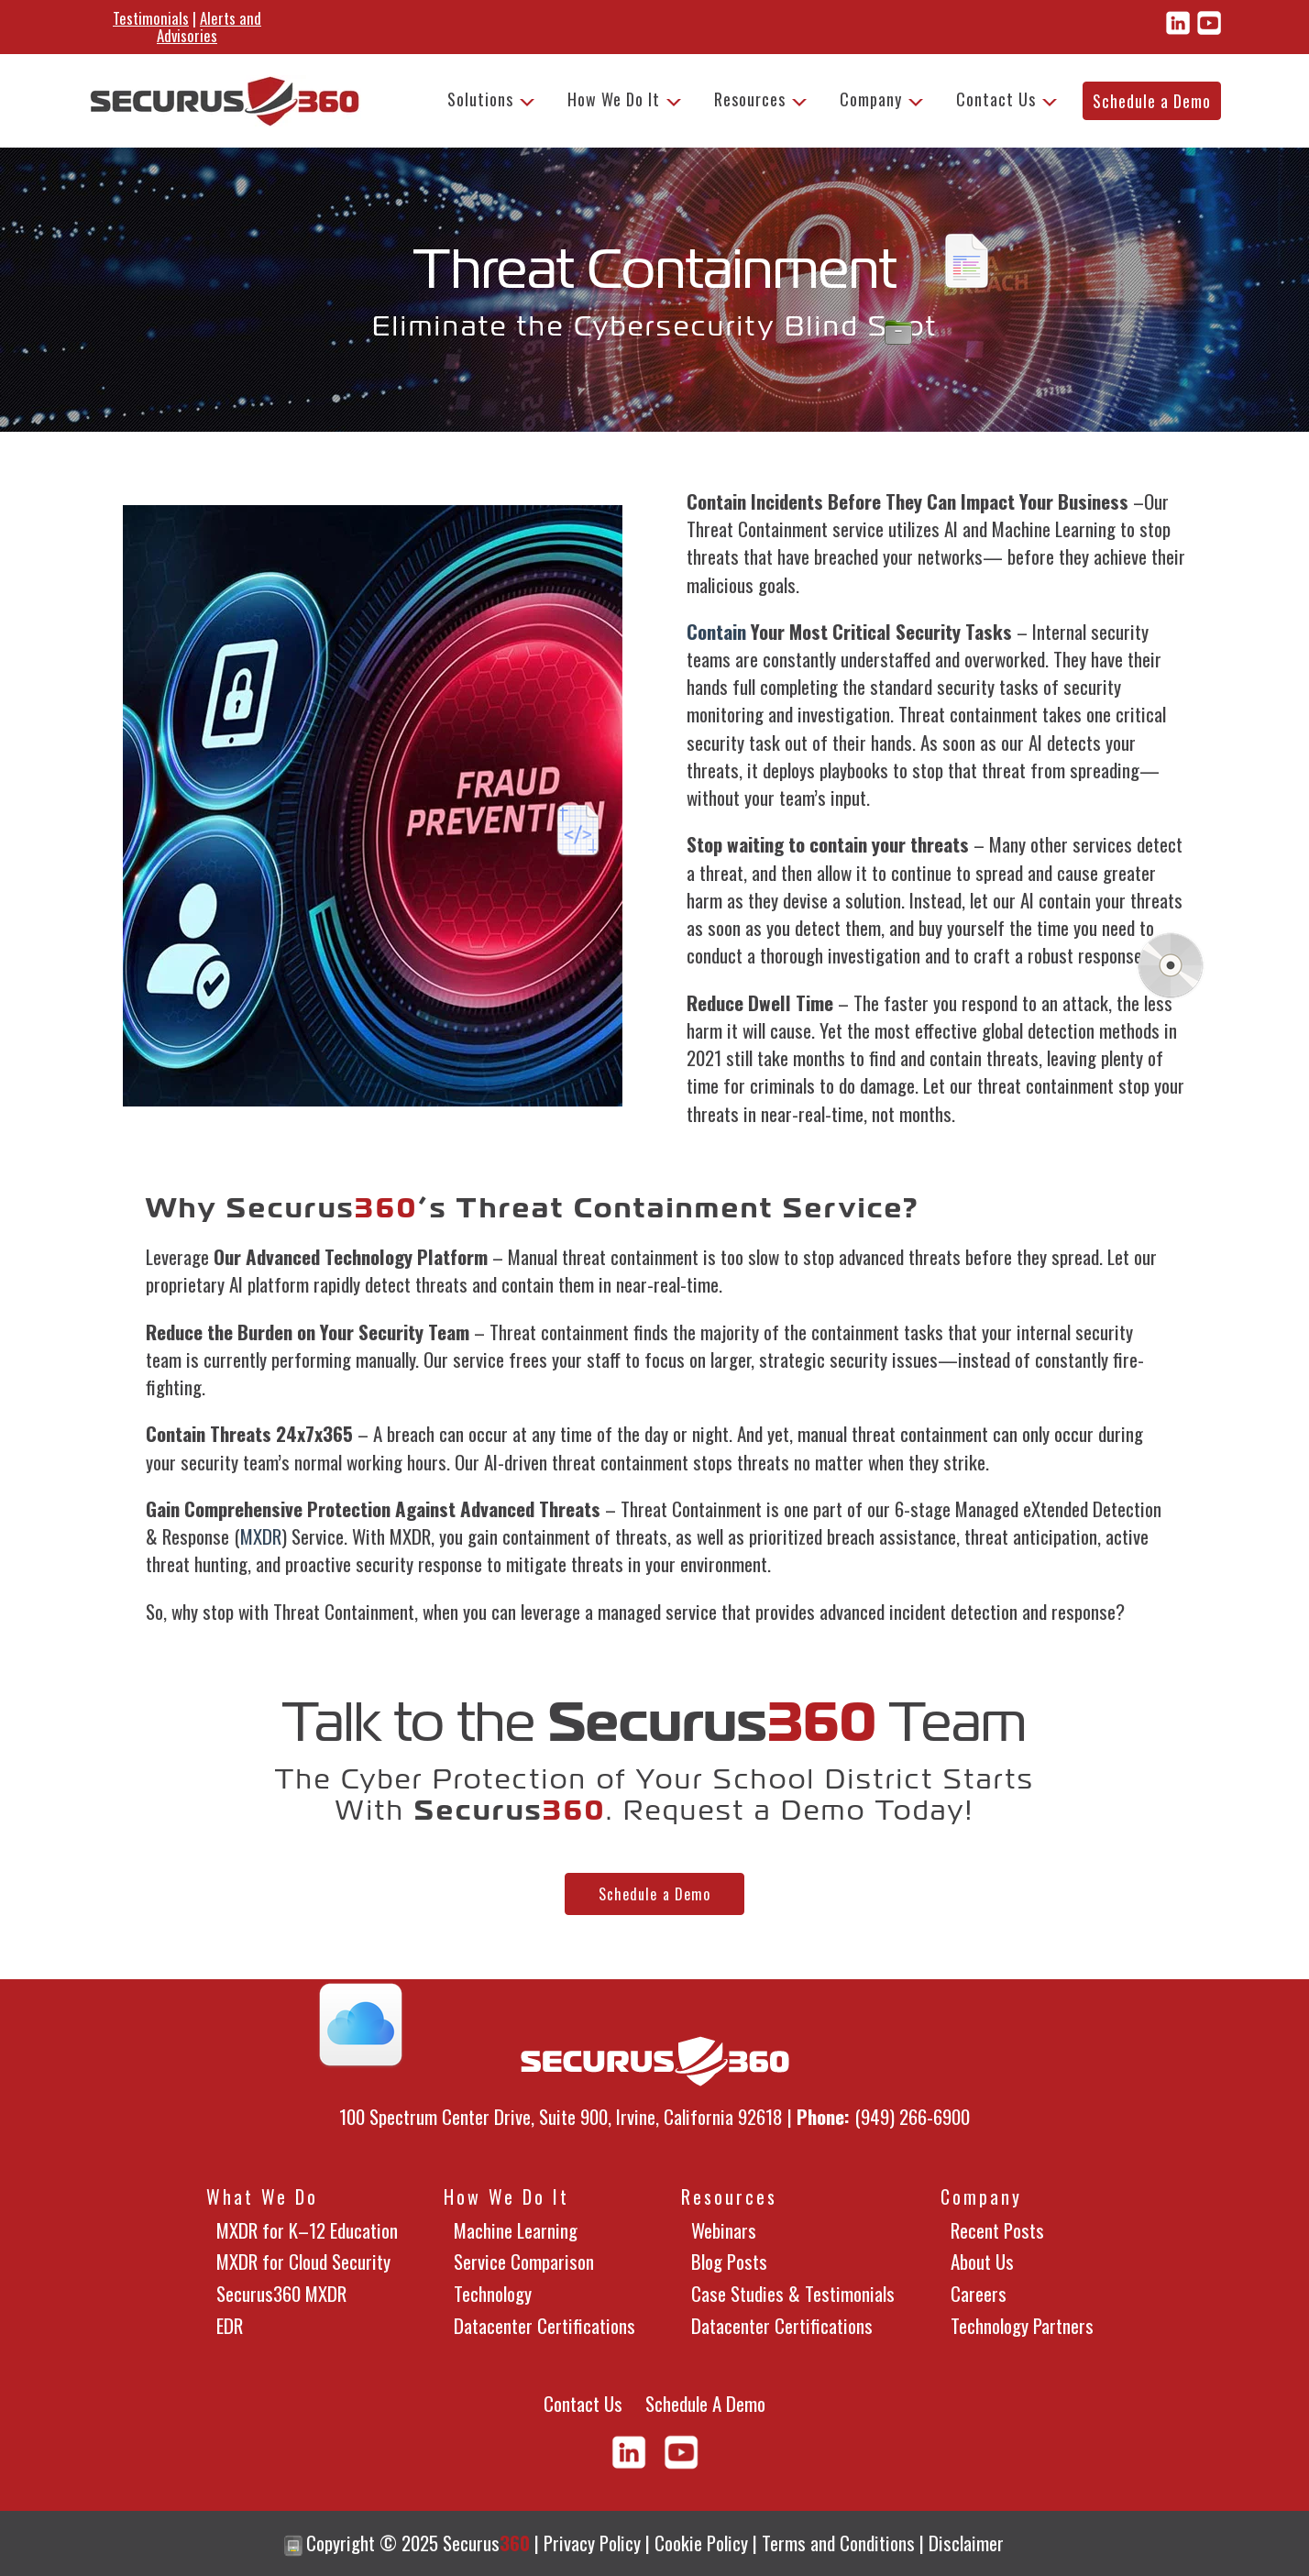 The image size is (1309, 2576). What do you see at coordinates (360, 2024) in the screenshot?
I see `access iCloud storage and sync settings` at bounding box center [360, 2024].